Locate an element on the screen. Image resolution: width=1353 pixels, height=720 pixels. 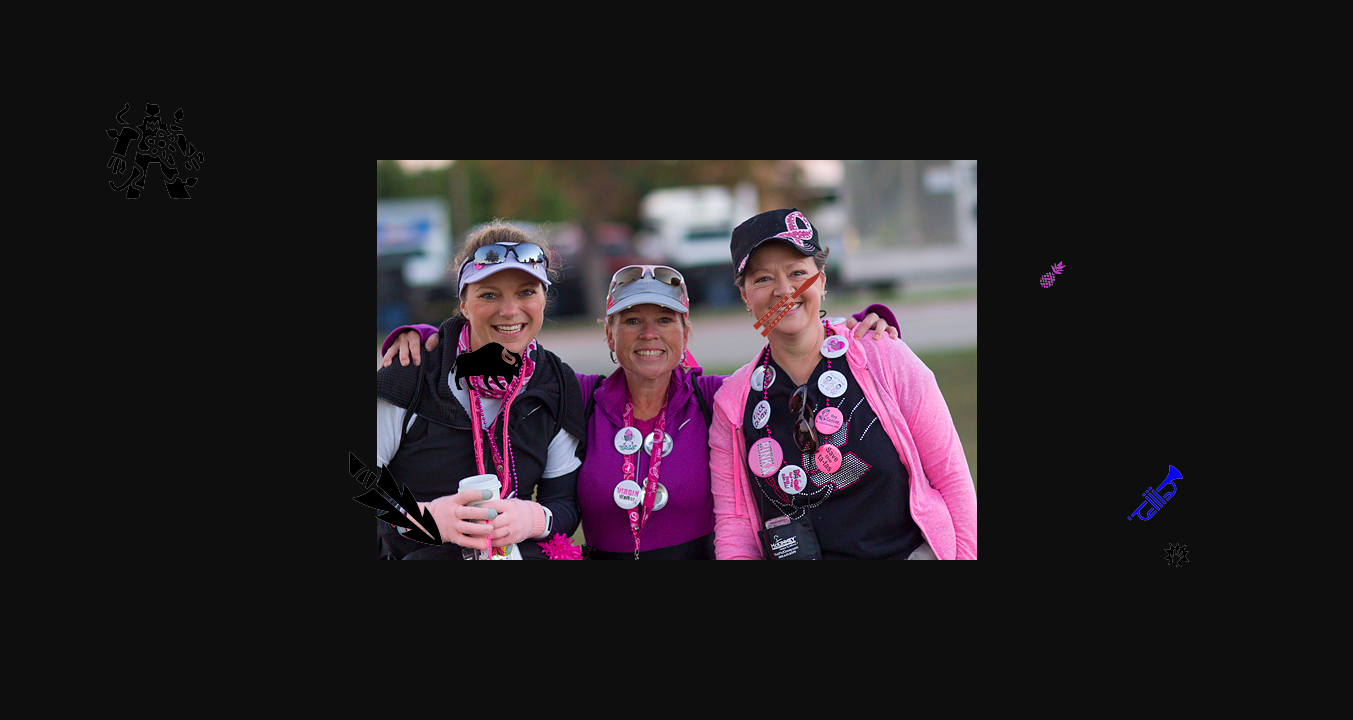
play sound or audio notification is located at coordinates (1155, 493).